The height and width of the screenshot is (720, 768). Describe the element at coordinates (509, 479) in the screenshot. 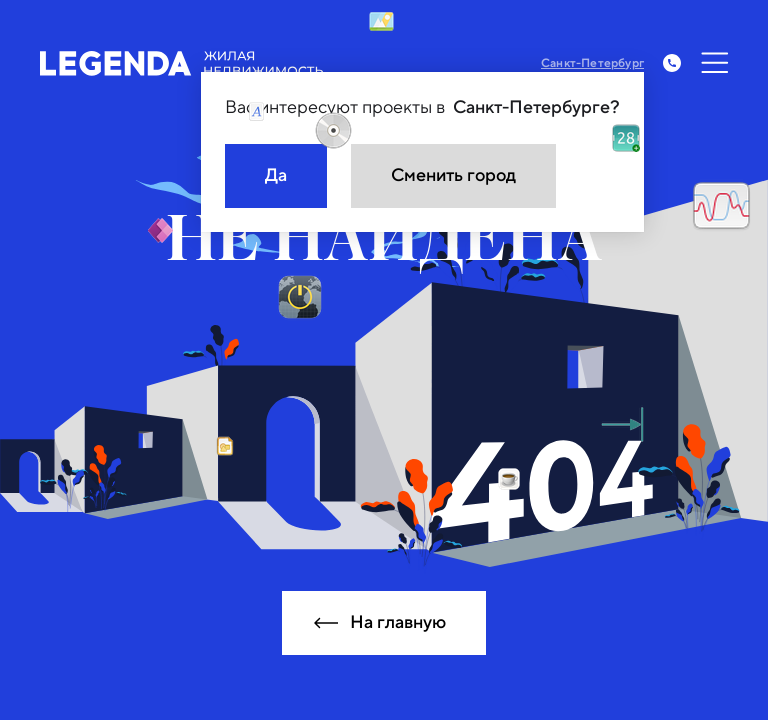

I see `launch a java application` at that location.